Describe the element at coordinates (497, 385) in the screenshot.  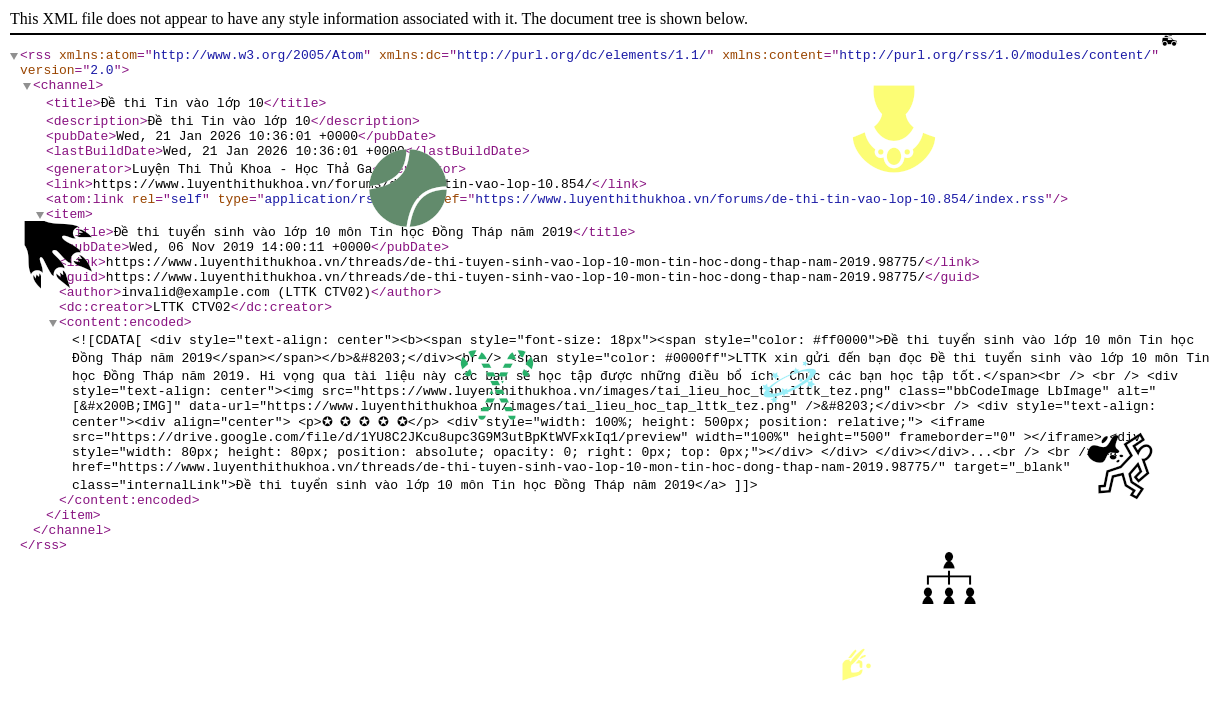
I see `holiday or christmas-themed content` at that location.